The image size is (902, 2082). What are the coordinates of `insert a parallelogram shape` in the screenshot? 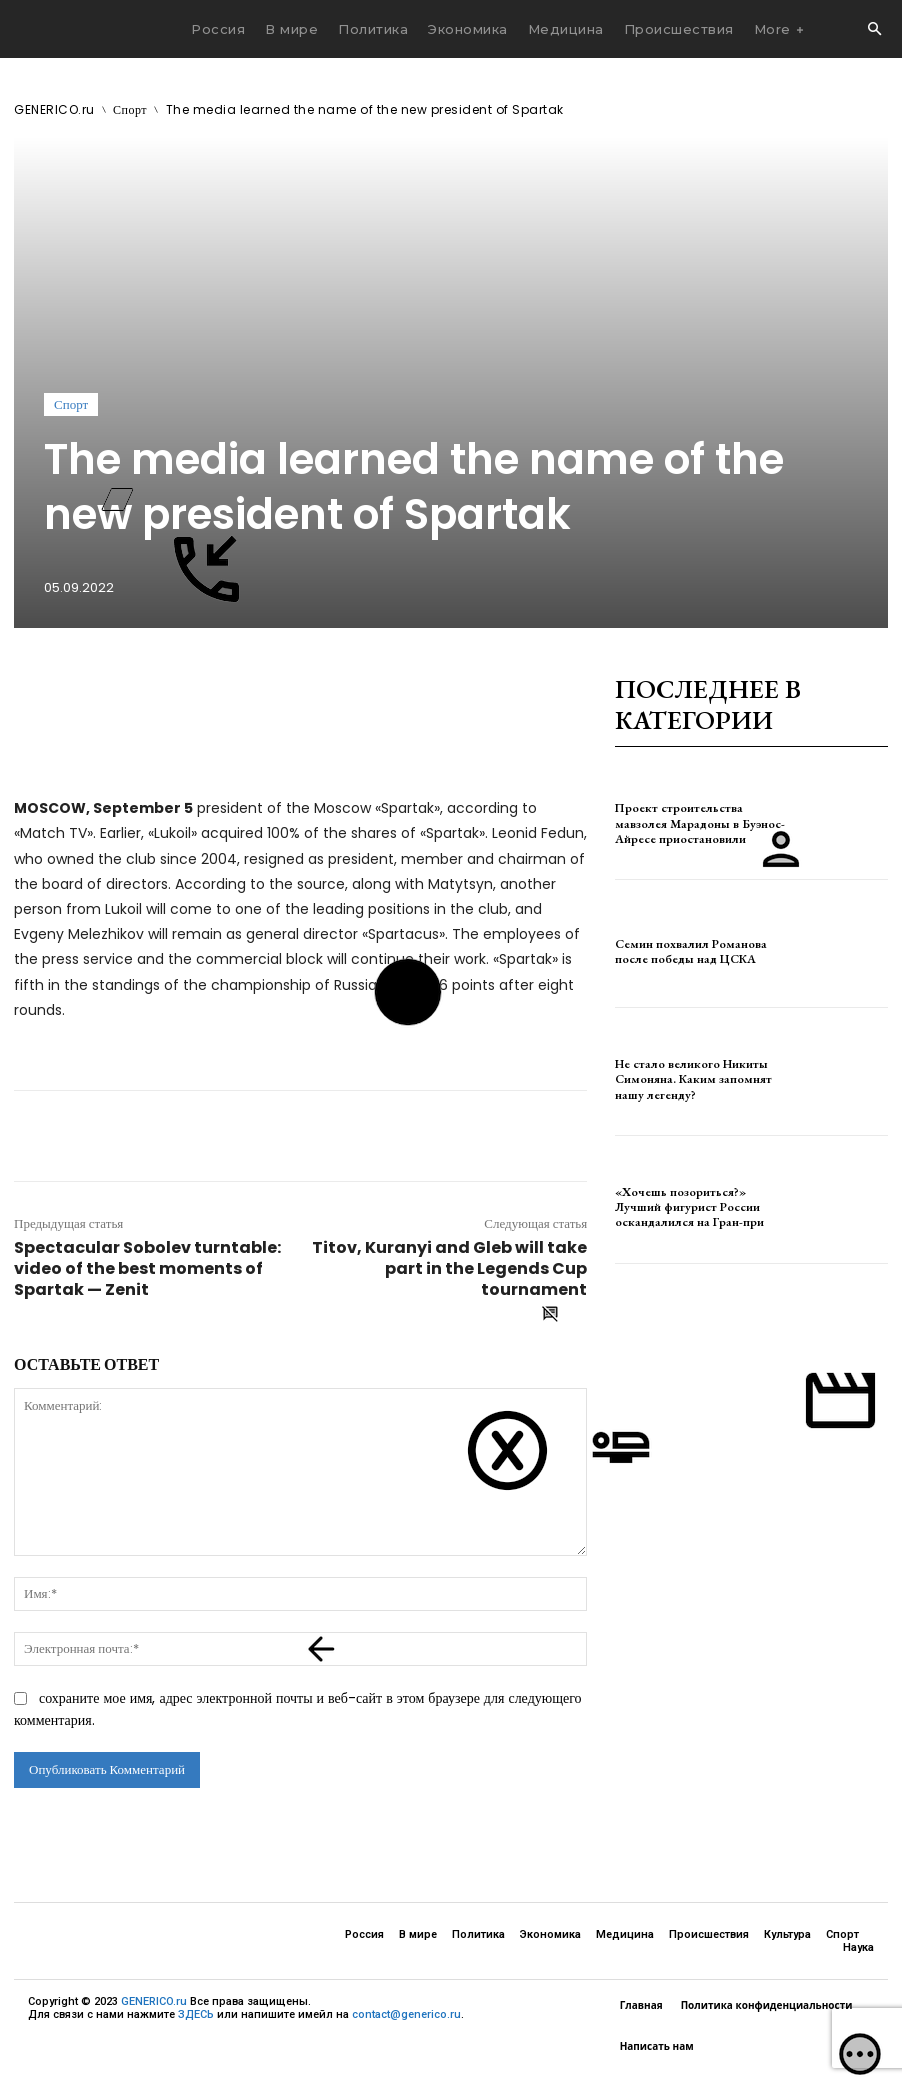 It's located at (117, 499).